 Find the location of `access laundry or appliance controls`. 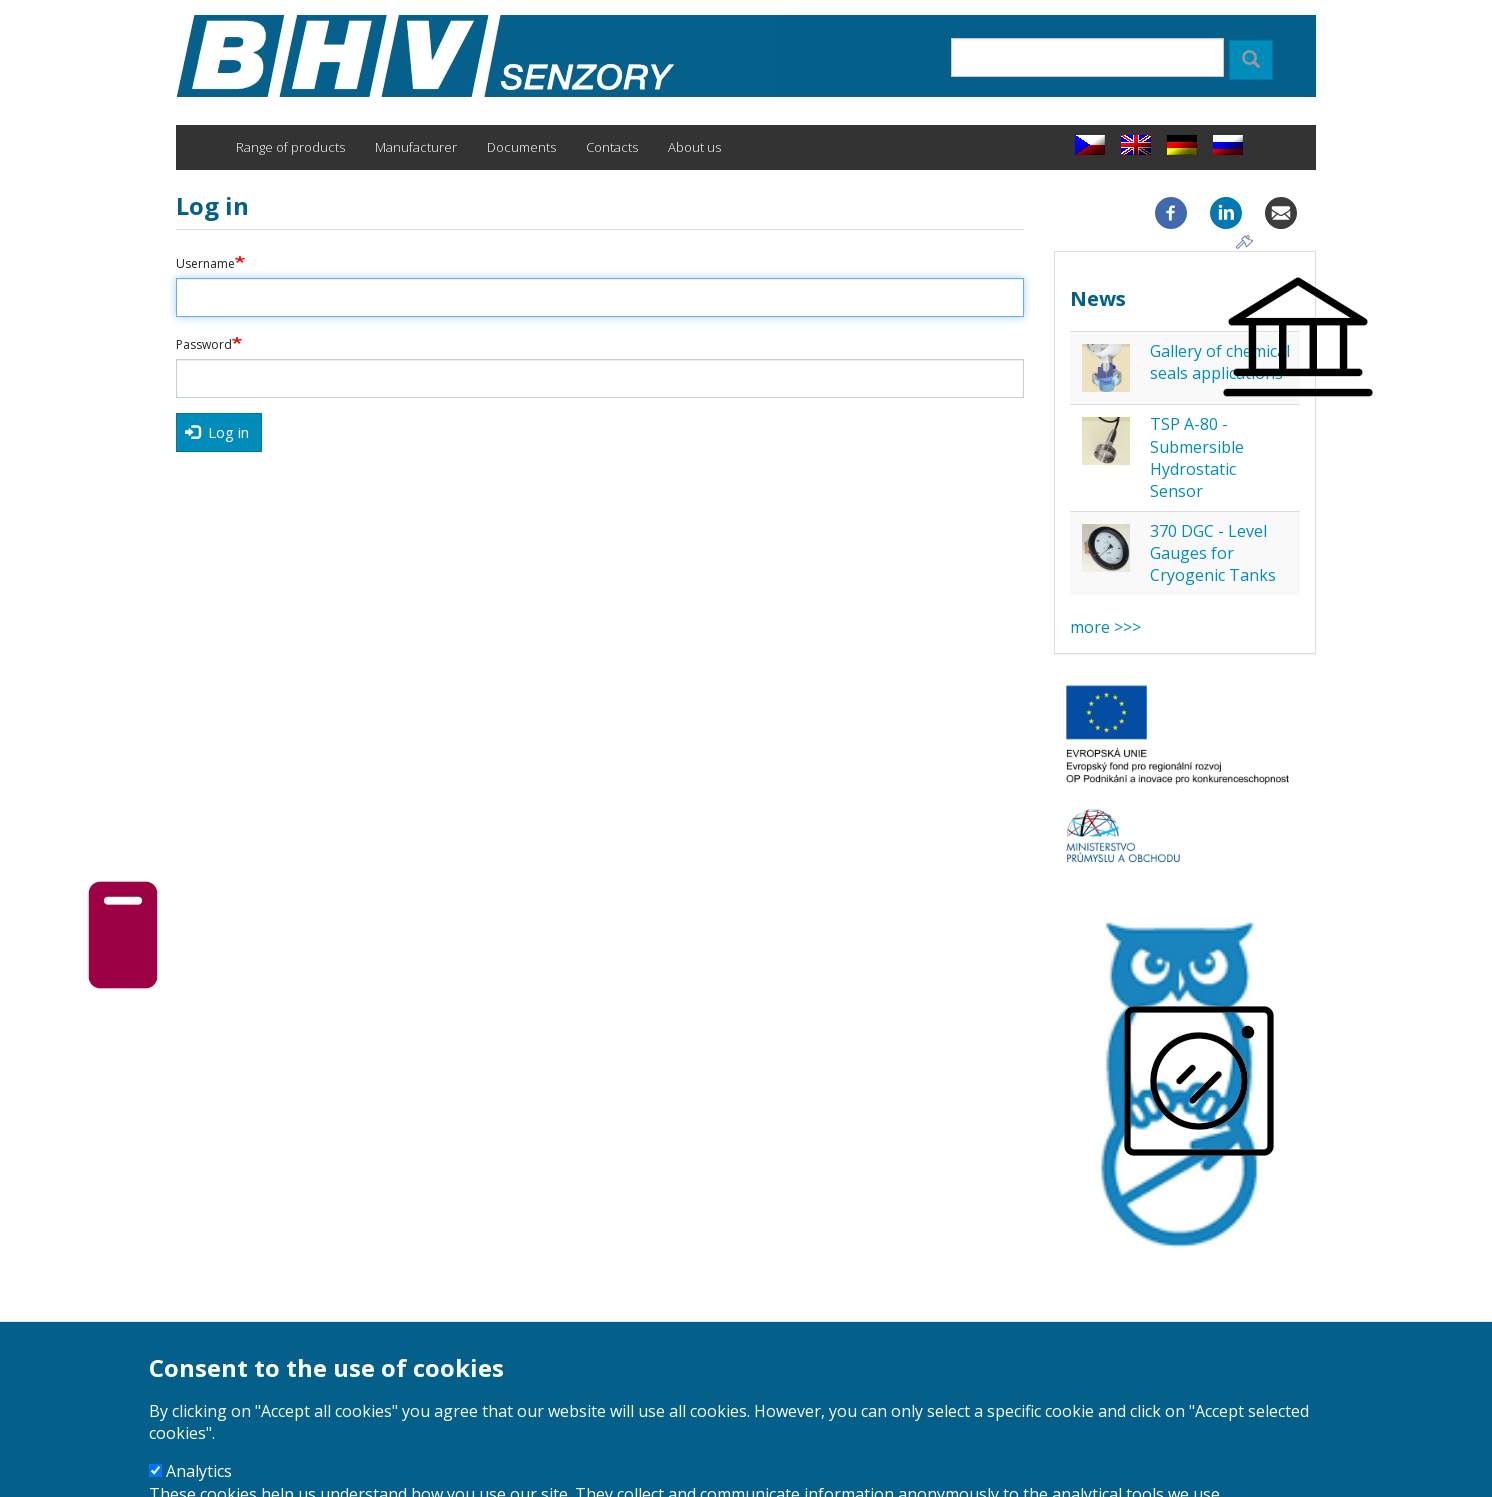

access laundry or appliance controls is located at coordinates (1199, 1081).